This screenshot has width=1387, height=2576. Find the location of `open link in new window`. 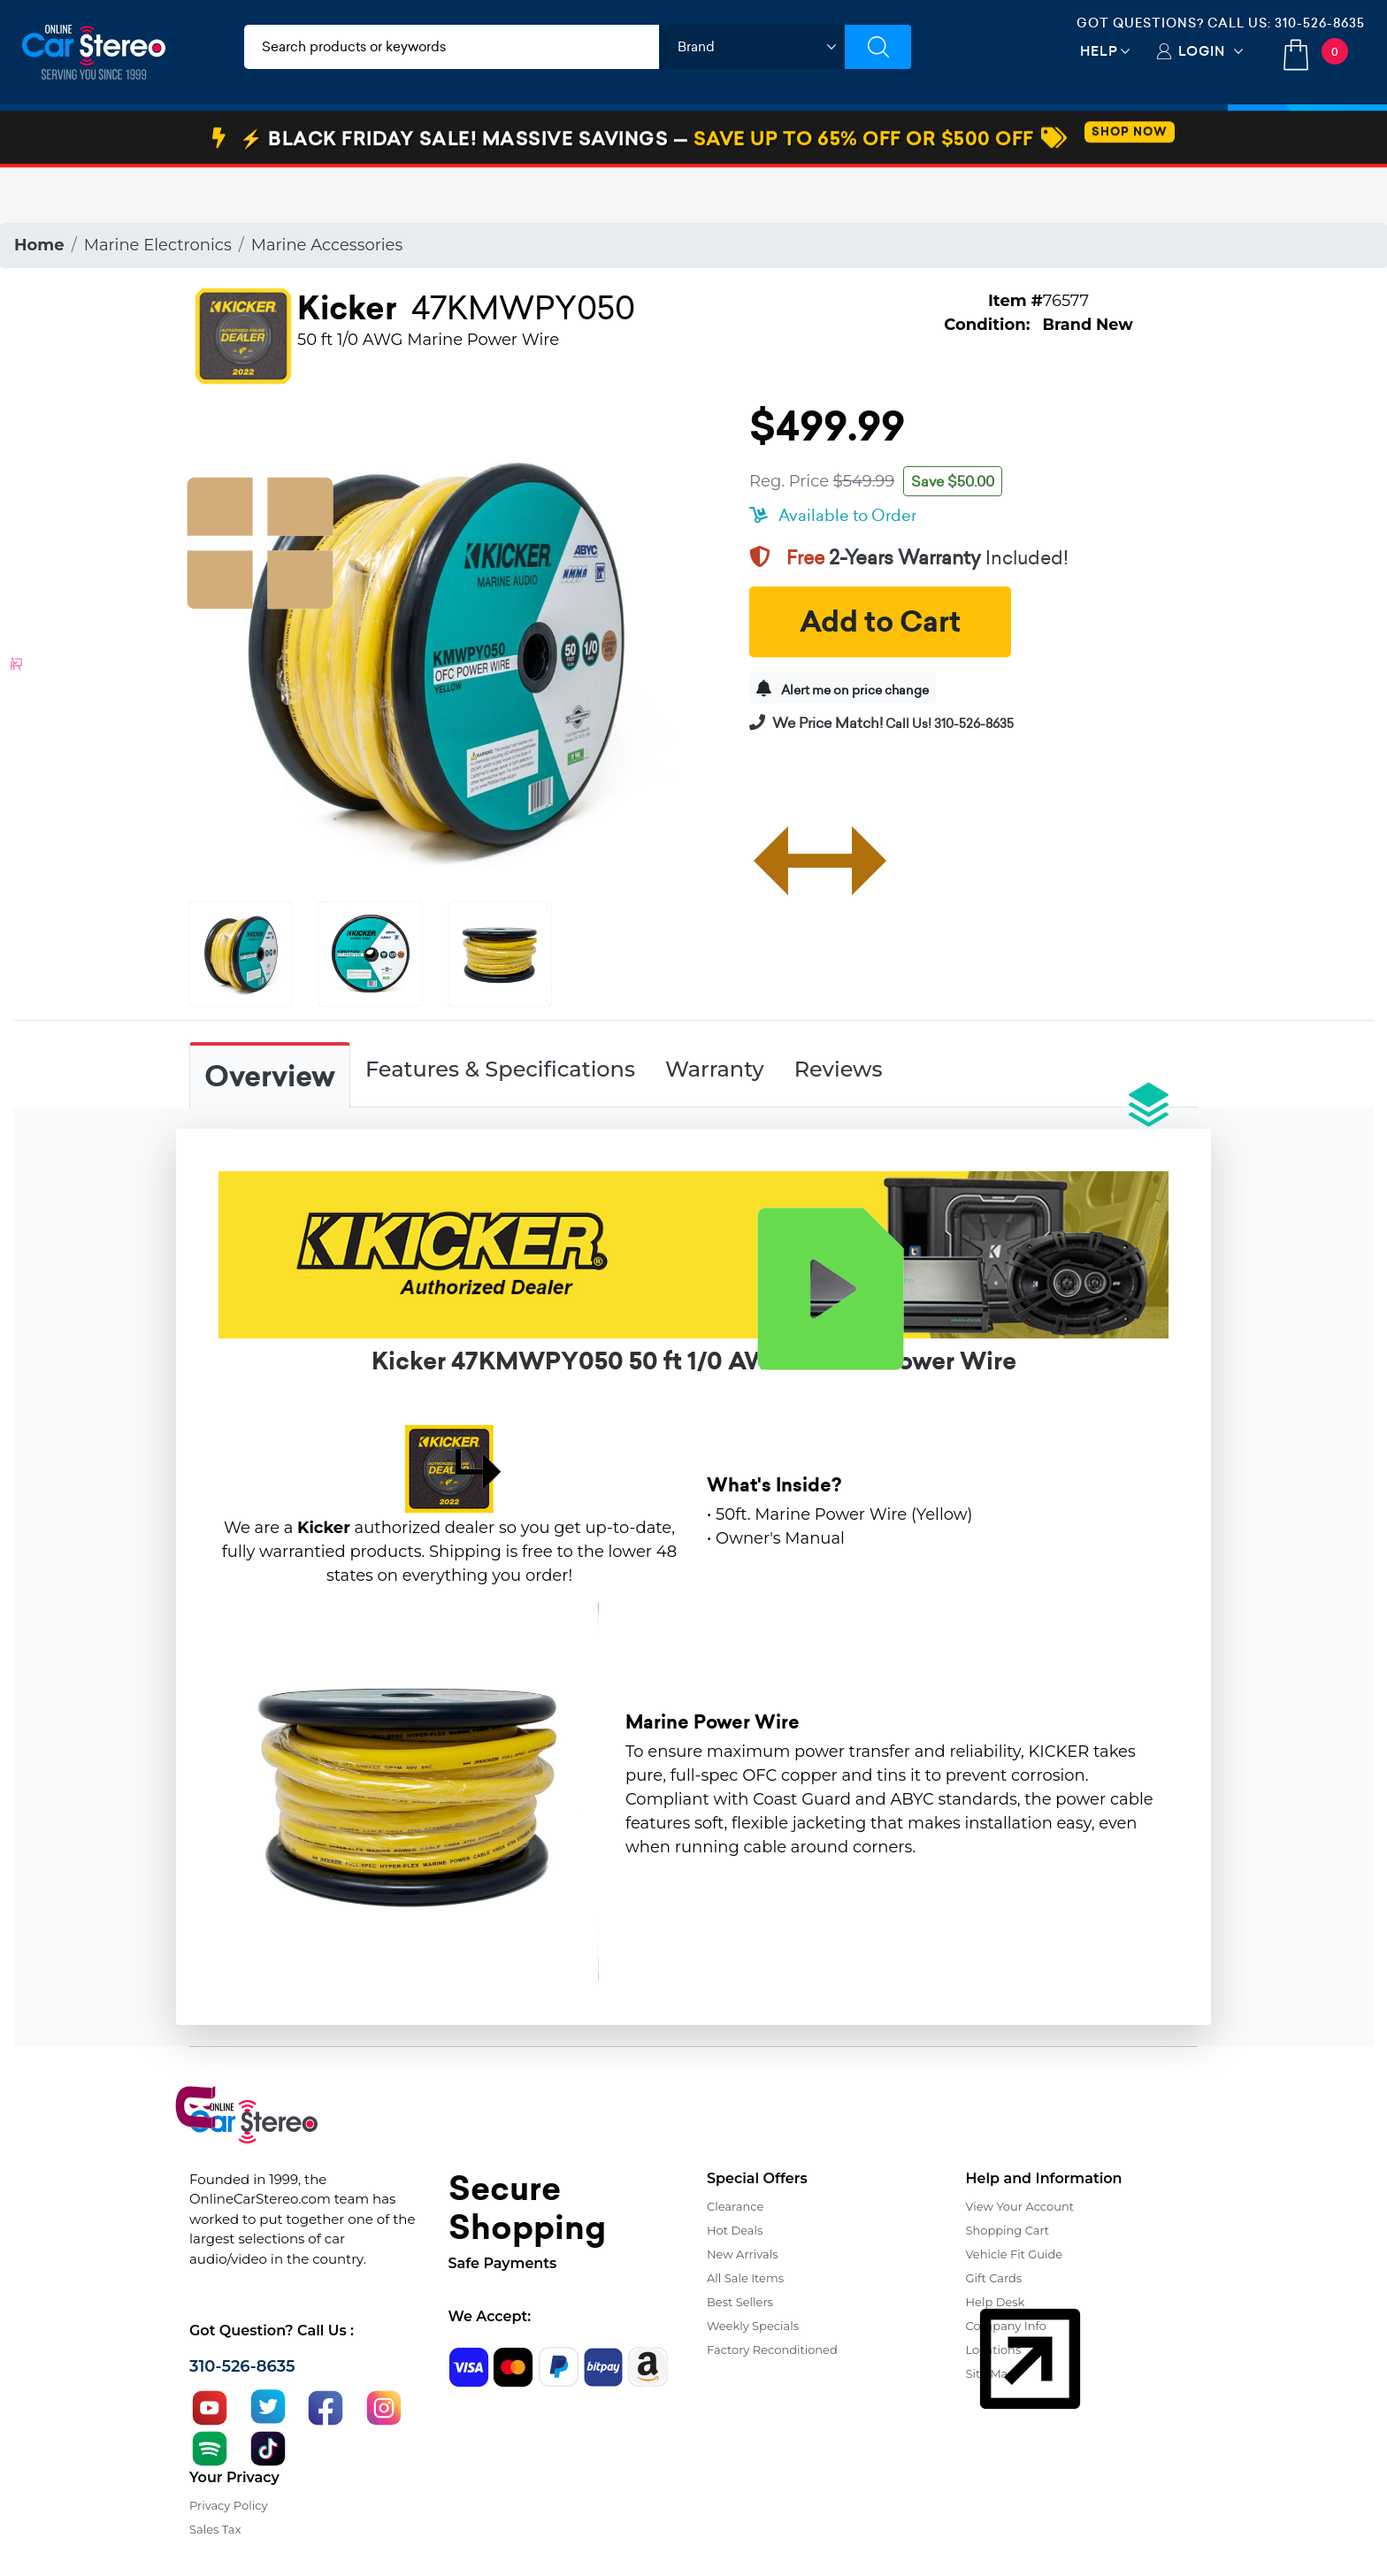

open link in new window is located at coordinates (1030, 2358).